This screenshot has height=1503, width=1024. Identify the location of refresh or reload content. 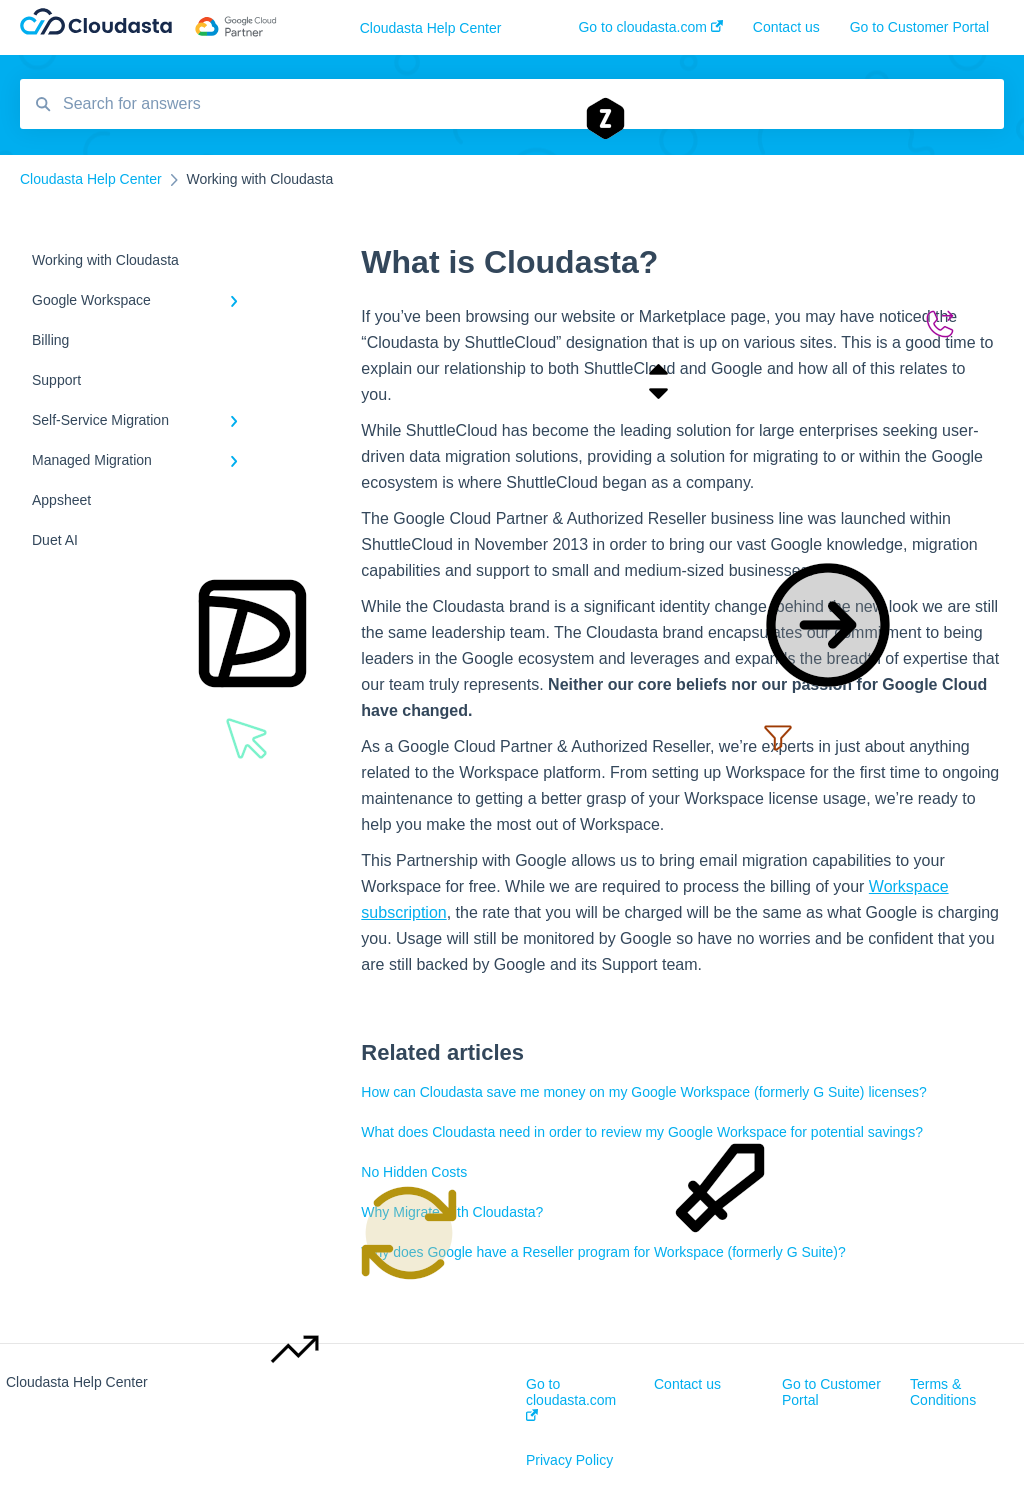
(409, 1233).